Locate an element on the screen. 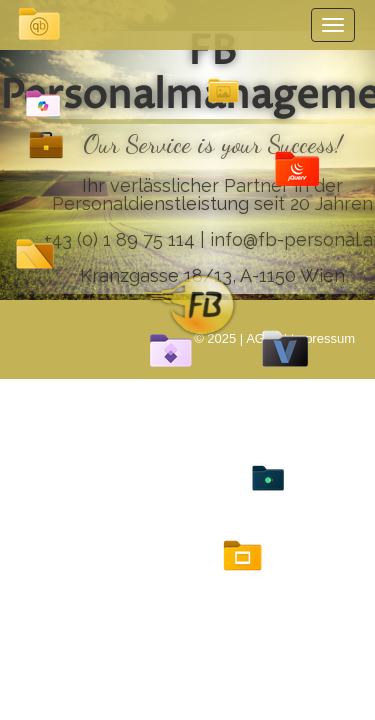 The width and height of the screenshot is (375, 720). open work or business documents folder is located at coordinates (46, 146).